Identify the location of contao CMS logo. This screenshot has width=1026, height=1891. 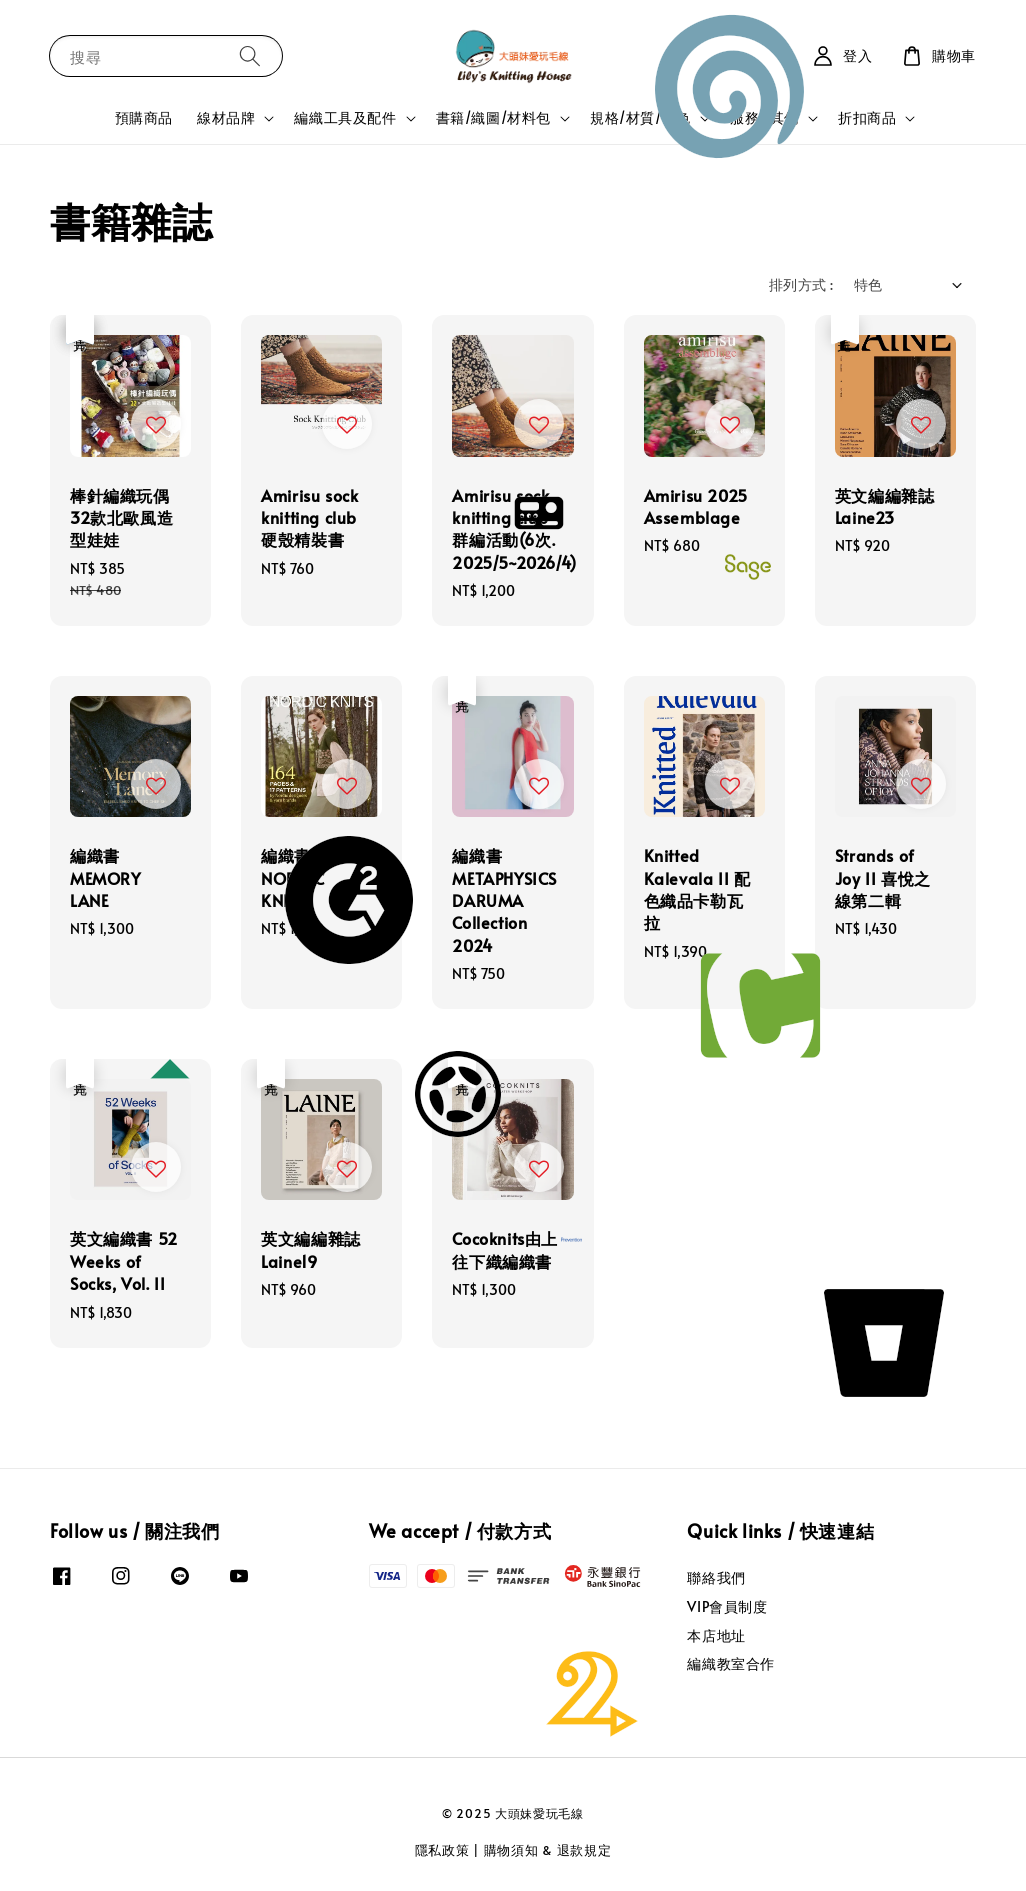
(760, 1005).